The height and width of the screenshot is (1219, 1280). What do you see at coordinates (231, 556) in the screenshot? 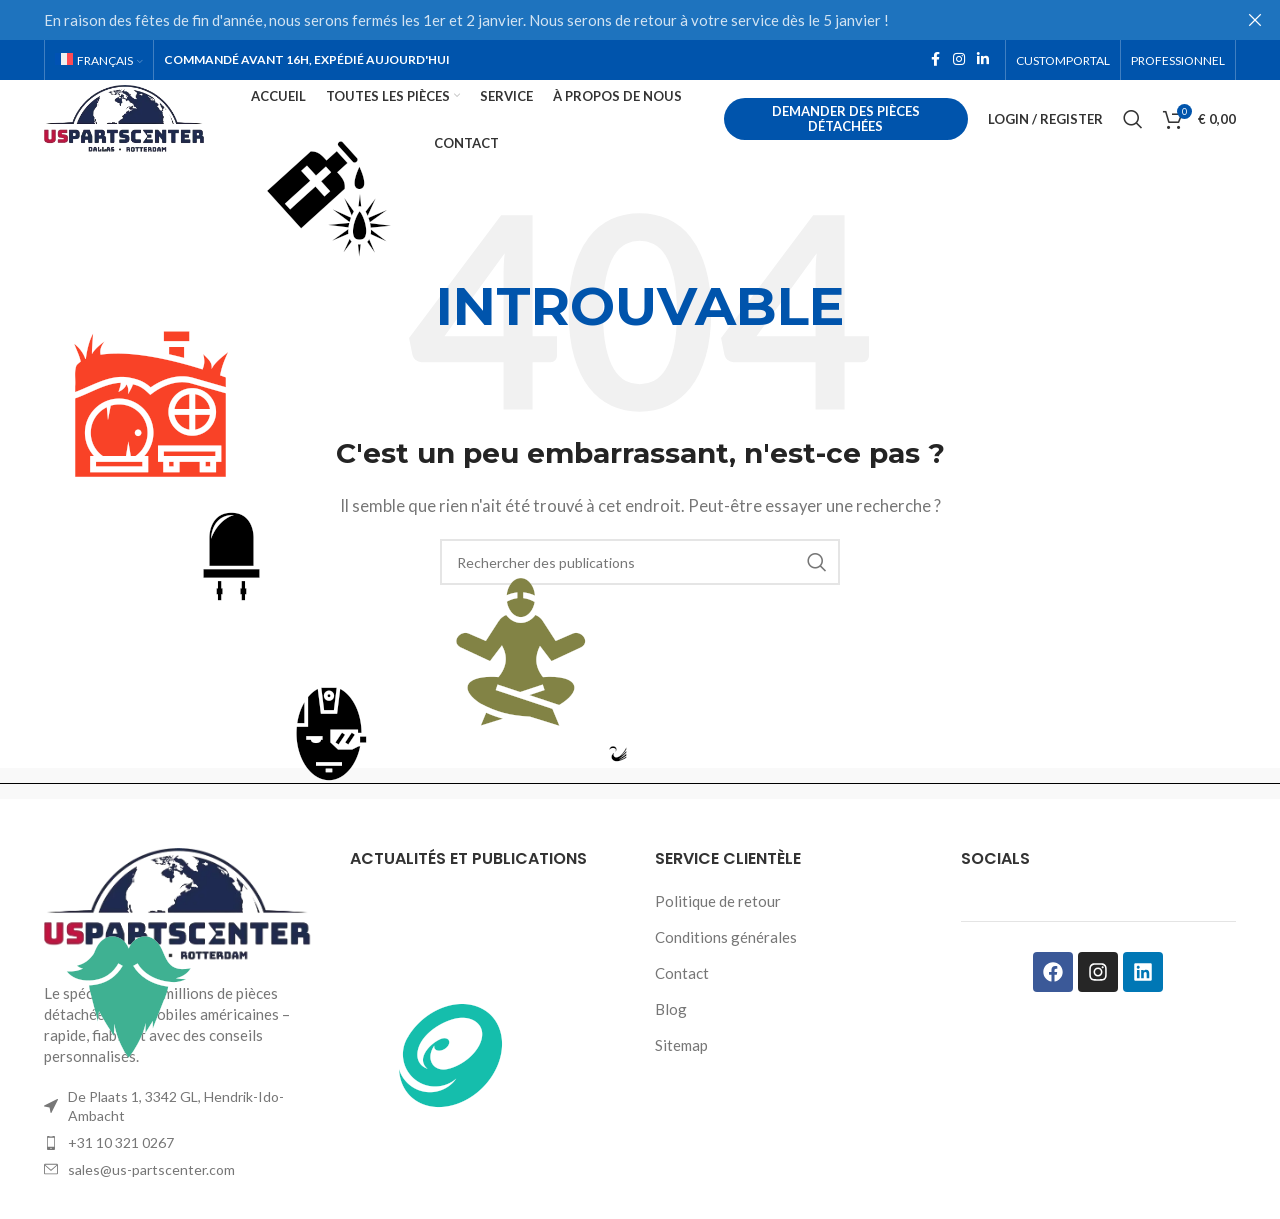
I see `indicates device power status` at bounding box center [231, 556].